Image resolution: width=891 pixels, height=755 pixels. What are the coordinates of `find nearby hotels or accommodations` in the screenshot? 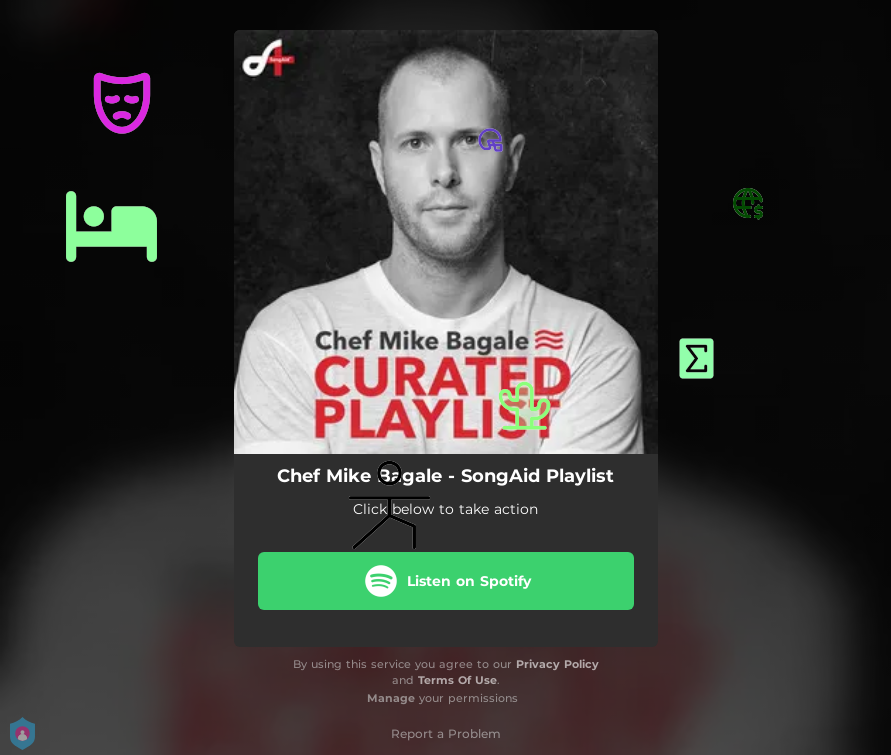 It's located at (111, 226).